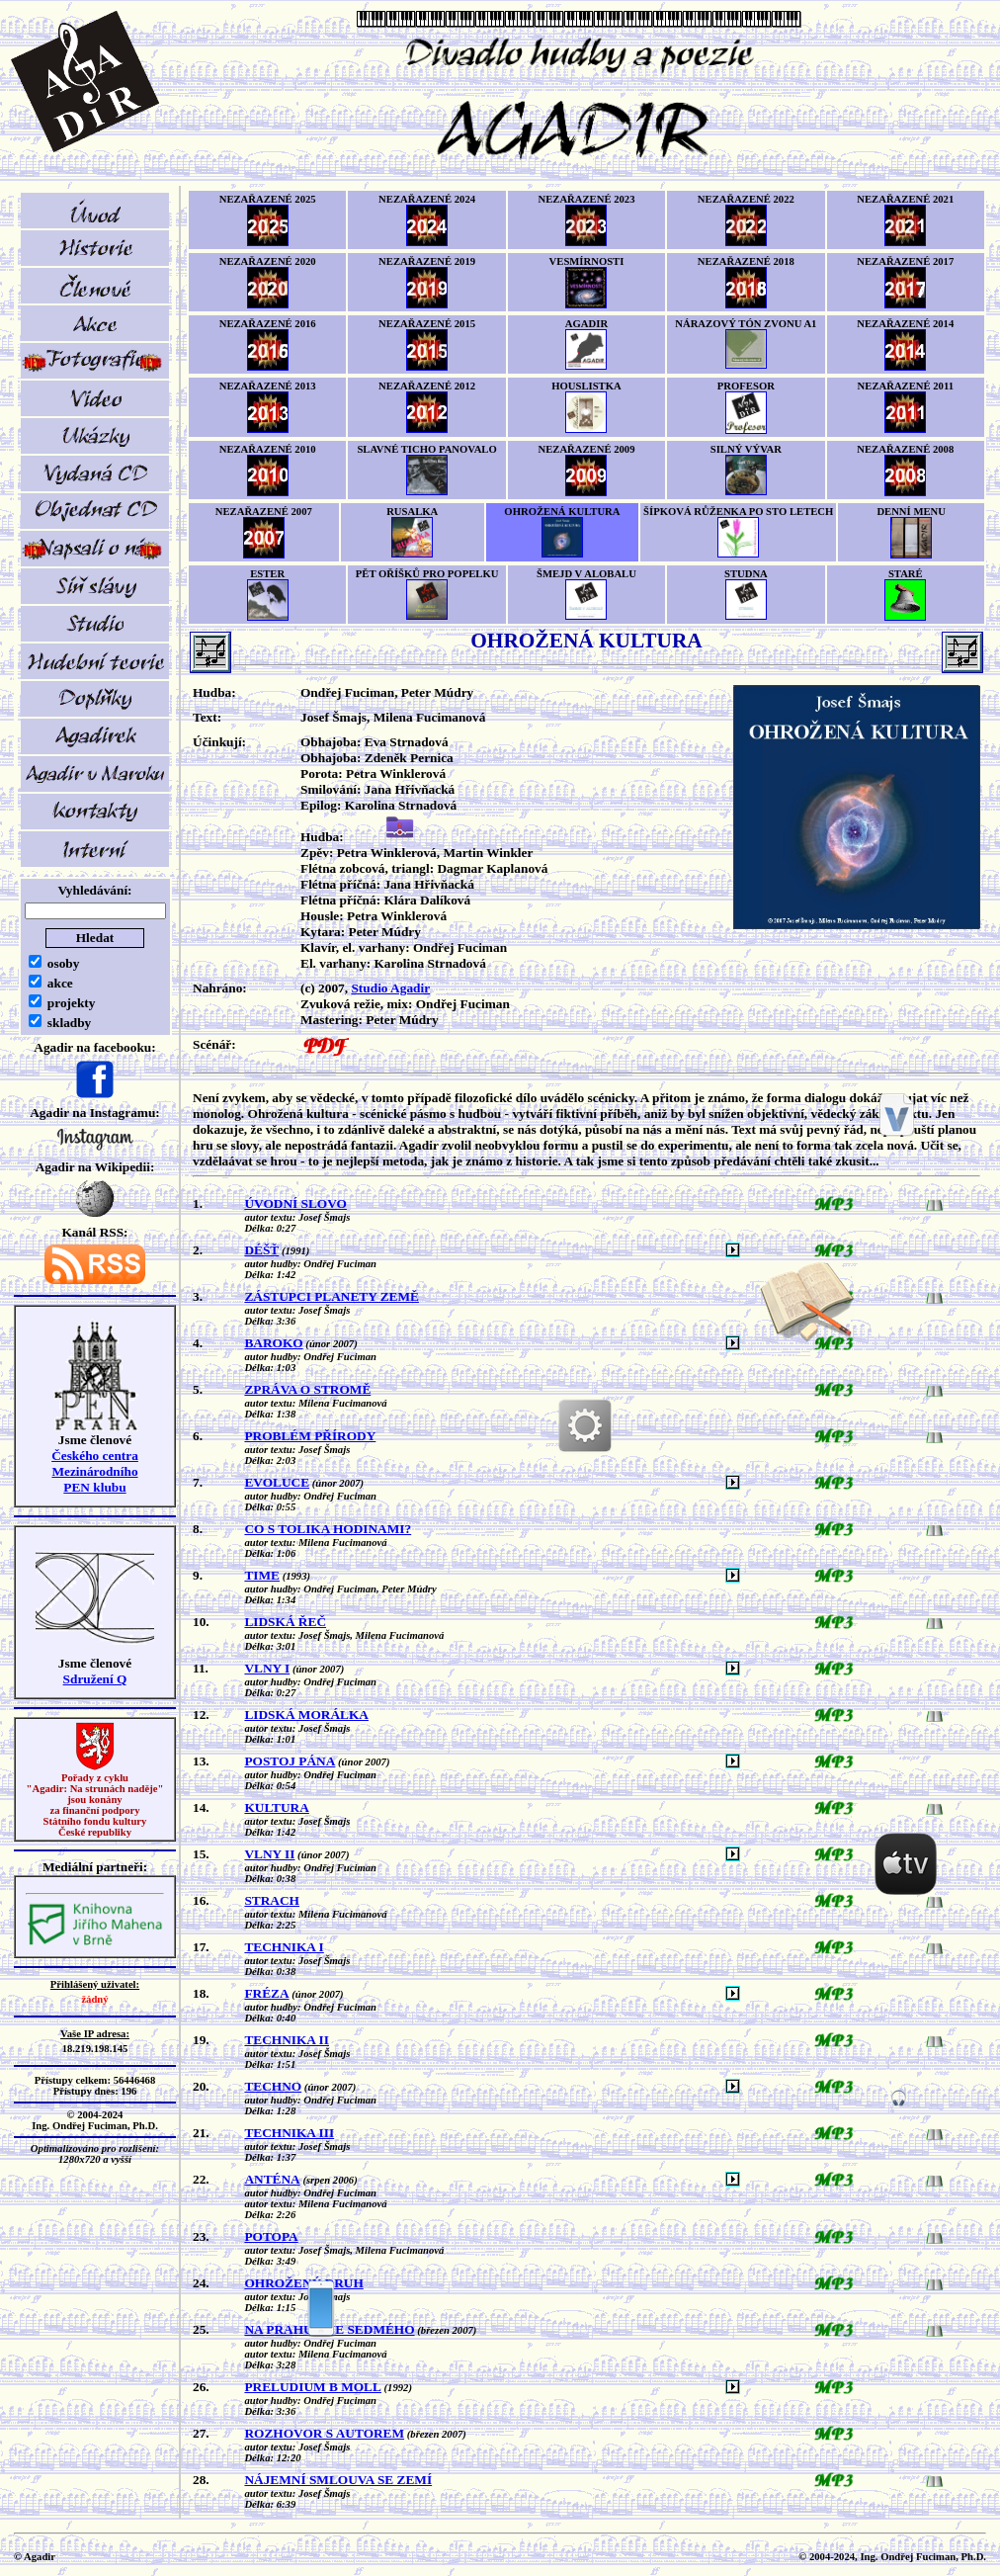  Describe the element at coordinates (898, 2098) in the screenshot. I see `connect bluetooth headphones` at that location.